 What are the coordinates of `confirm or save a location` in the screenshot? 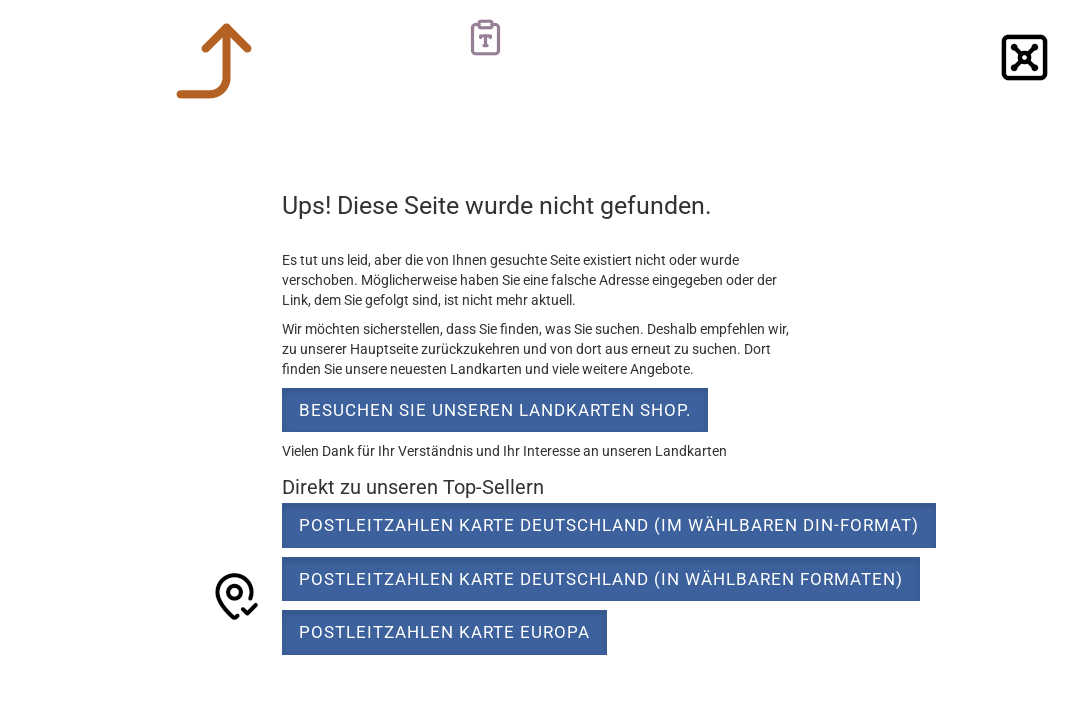 It's located at (234, 596).